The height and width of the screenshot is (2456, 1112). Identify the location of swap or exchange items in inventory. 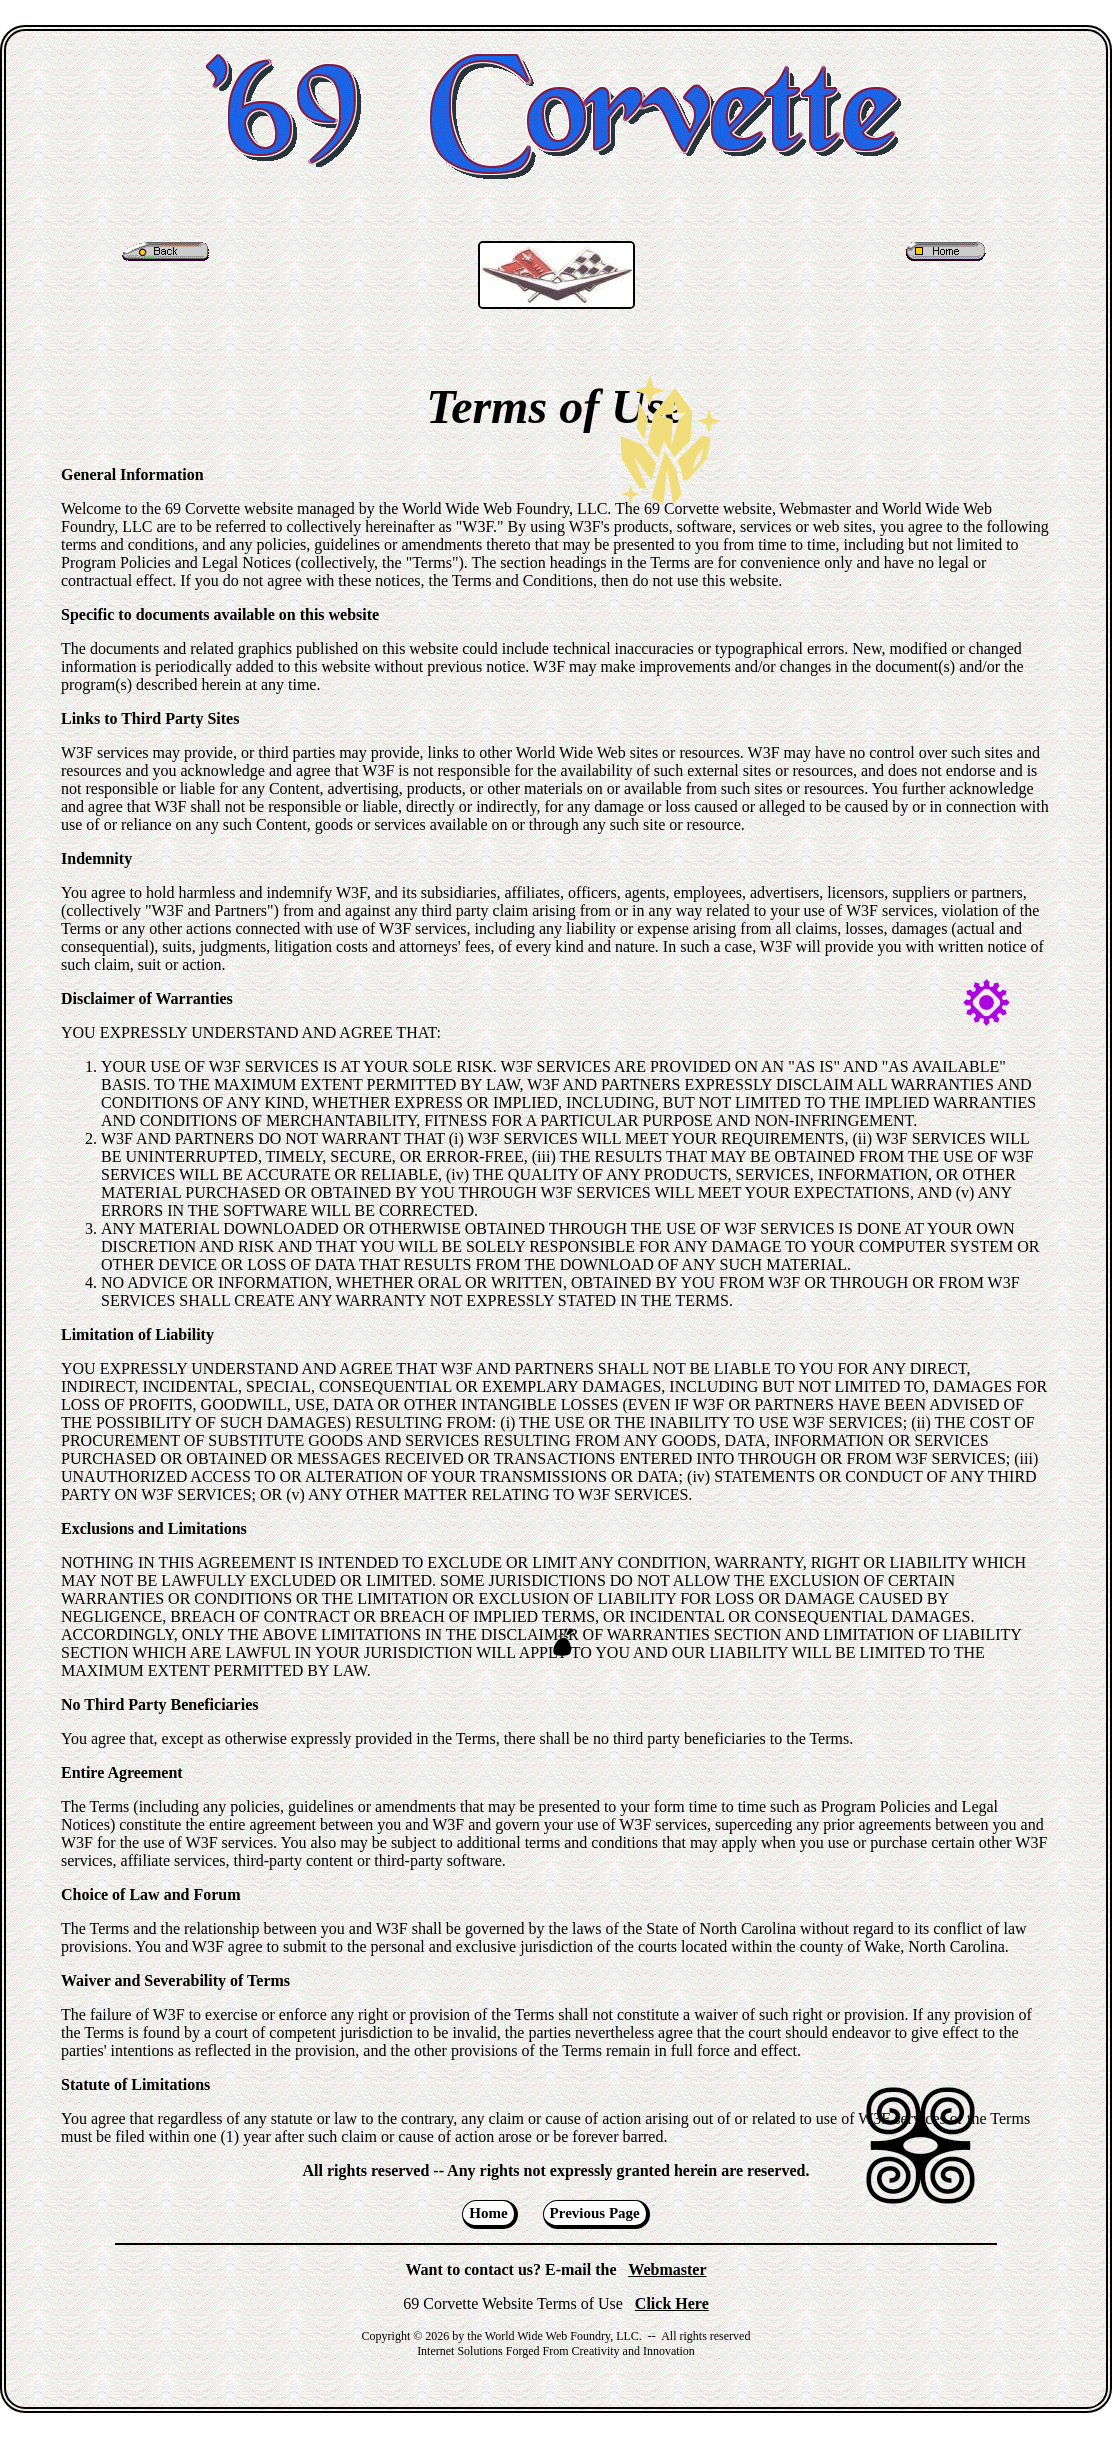
(564, 1642).